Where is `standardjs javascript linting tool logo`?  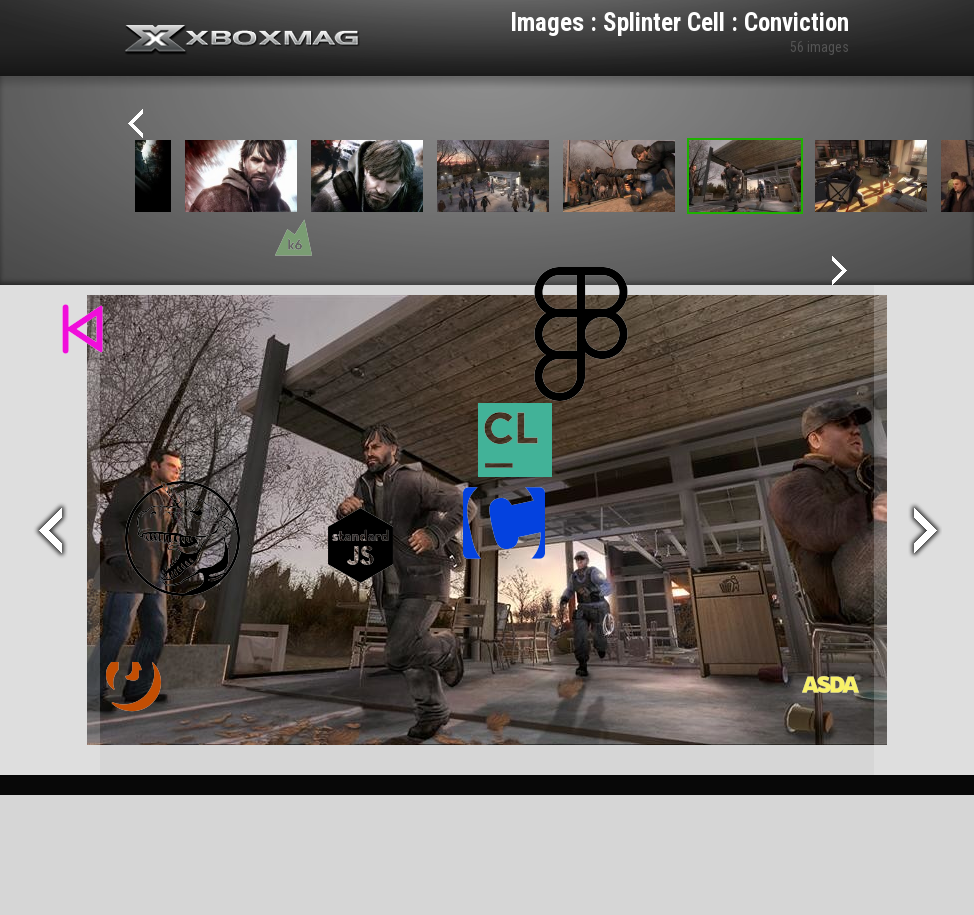
standardjs javascript linting tool logo is located at coordinates (360, 545).